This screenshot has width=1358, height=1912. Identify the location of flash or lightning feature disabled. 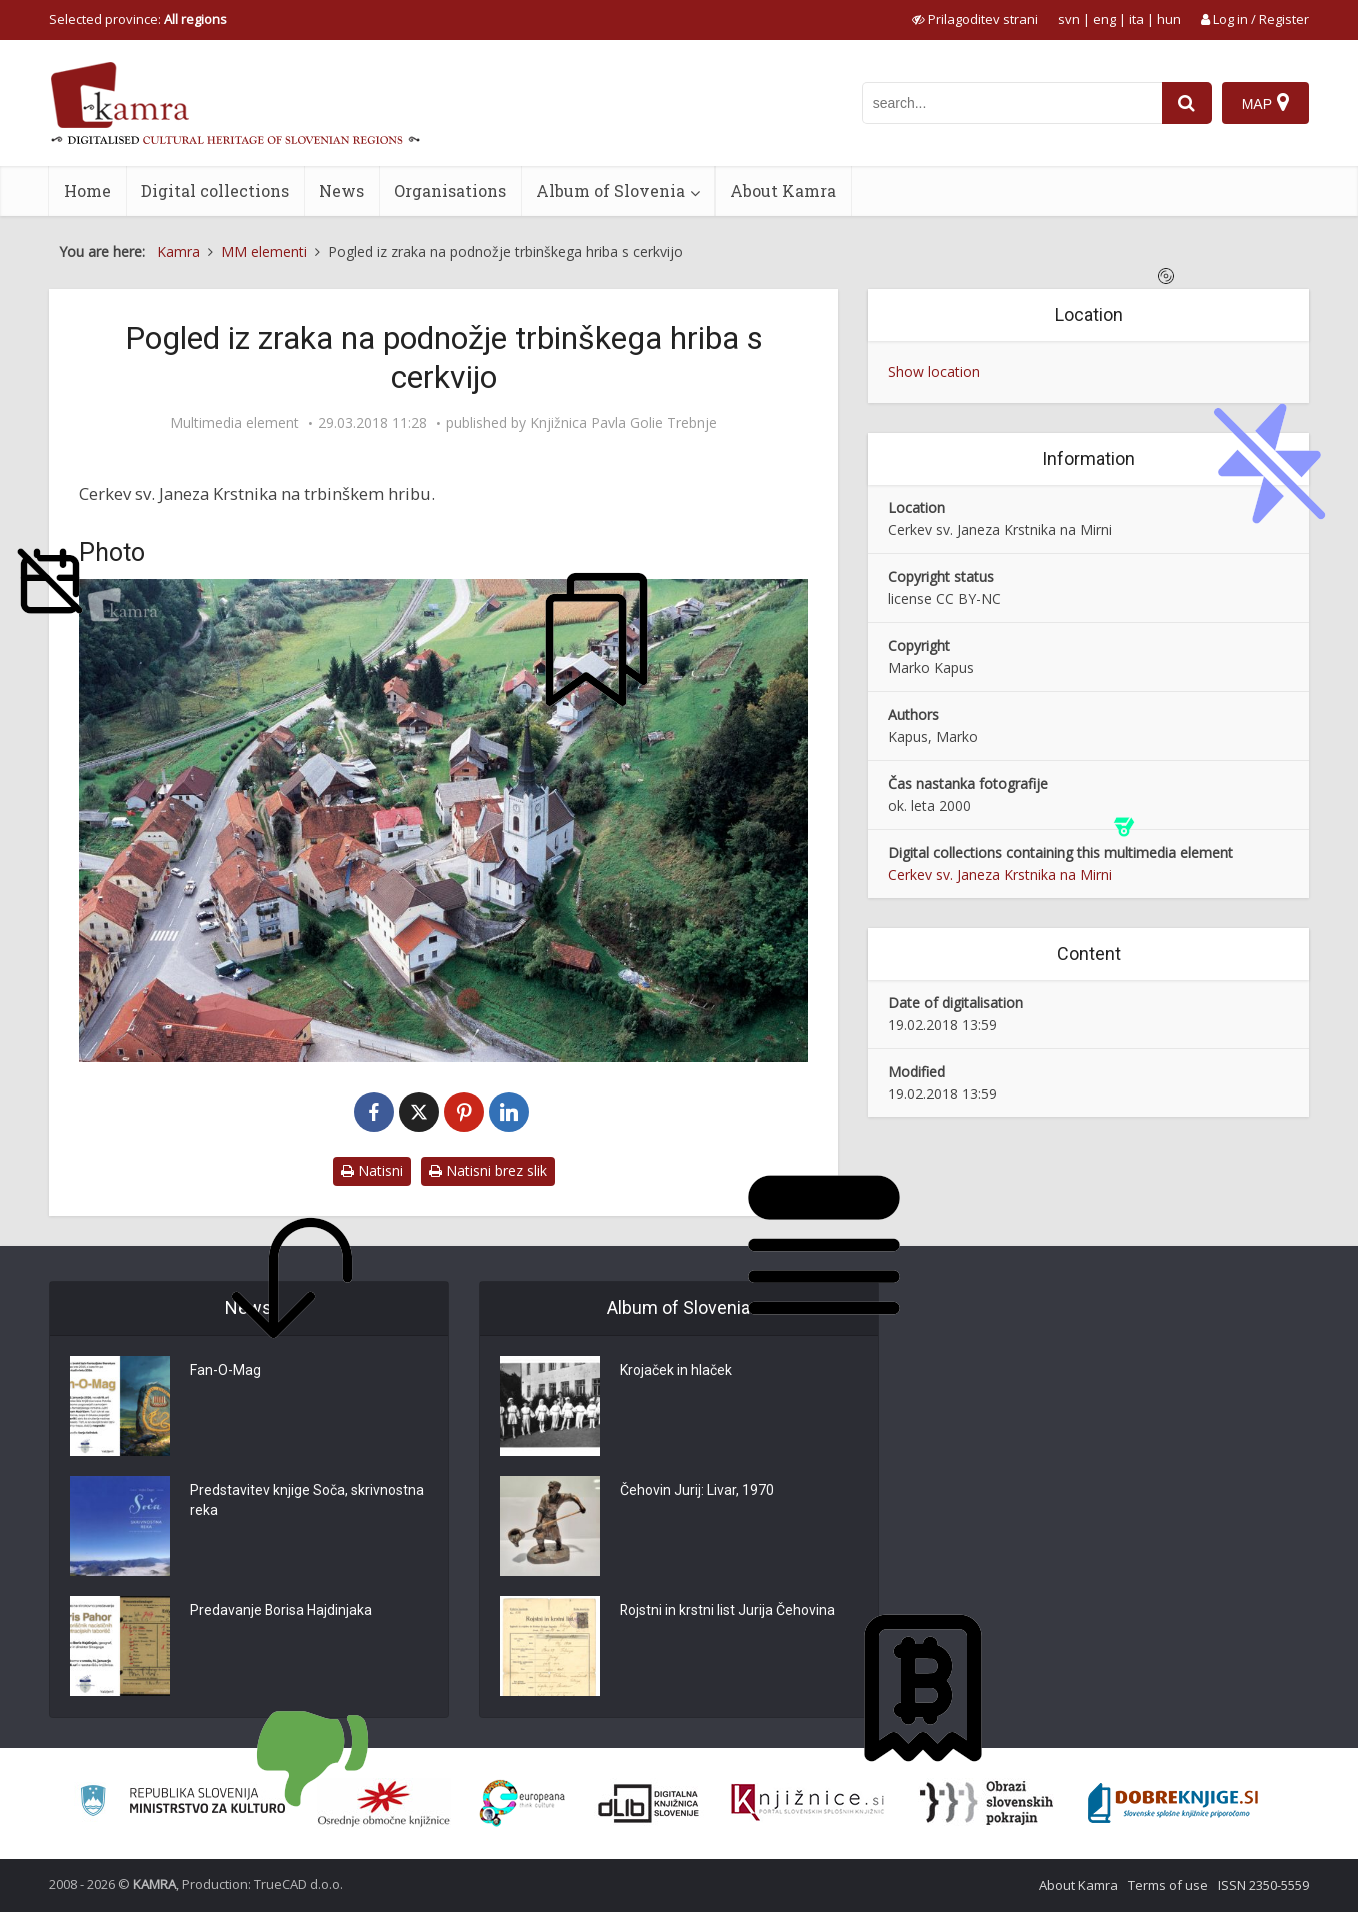
(1269, 463).